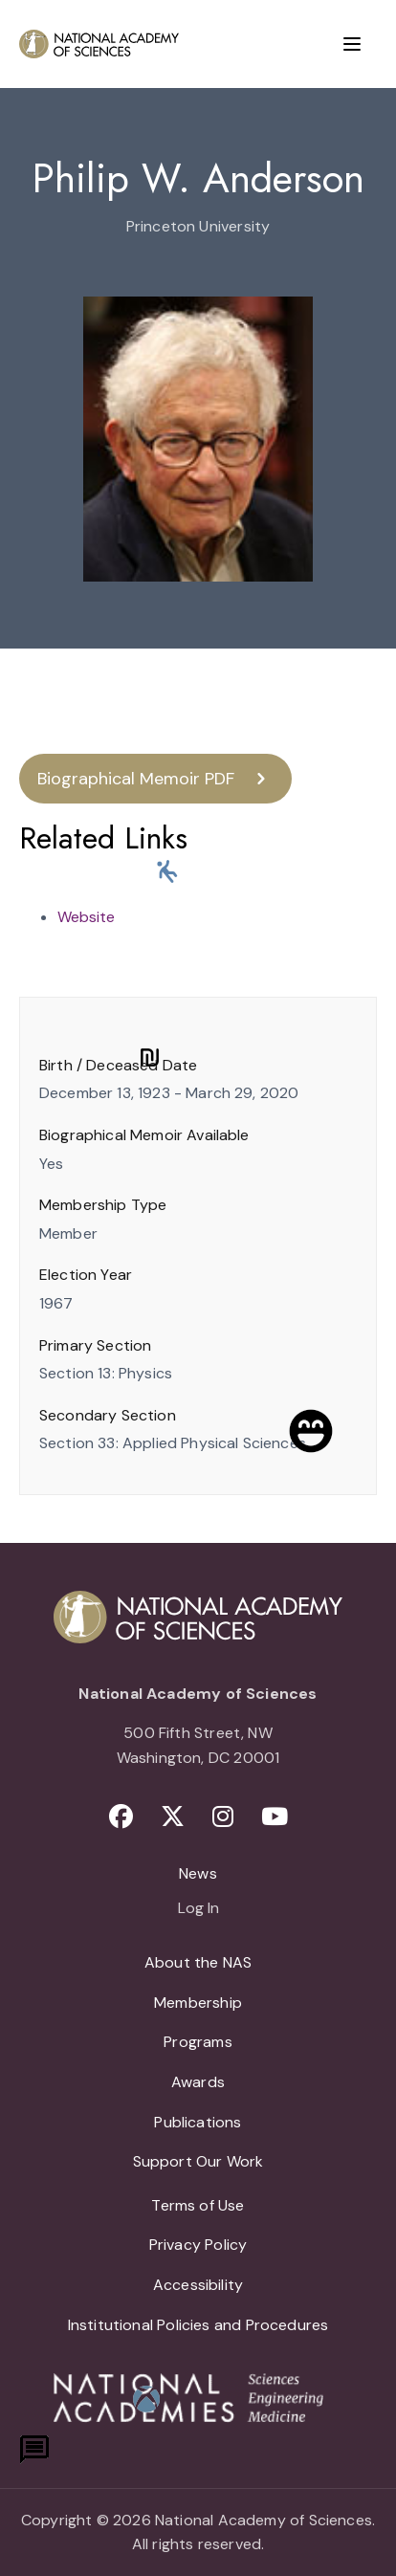 The height and width of the screenshot is (2576, 396). What do you see at coordinates (149, 1057) in the screenshot?
I see `indicates Israeli shekel currency` at bounding box center [149, 1057].